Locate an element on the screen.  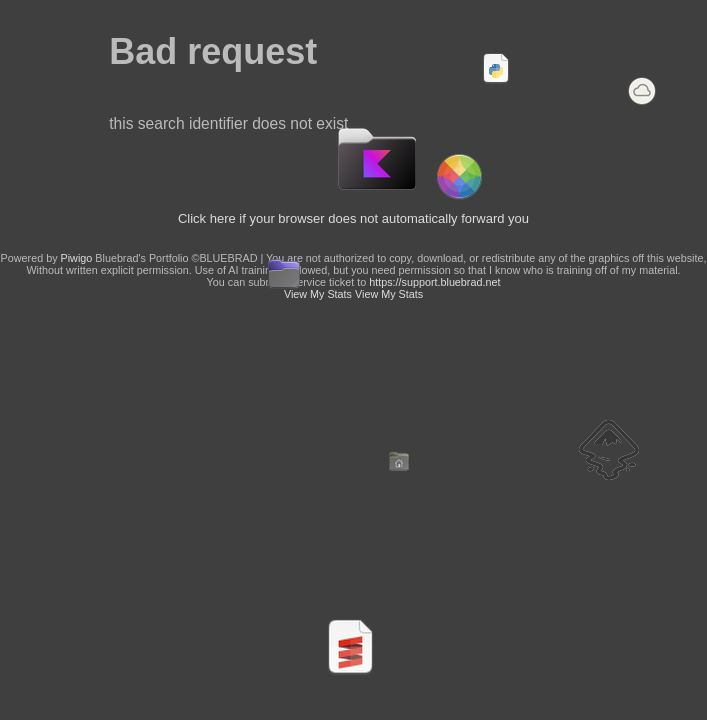
open inkscape vector graphics editor is located at coordinates (609, 450).